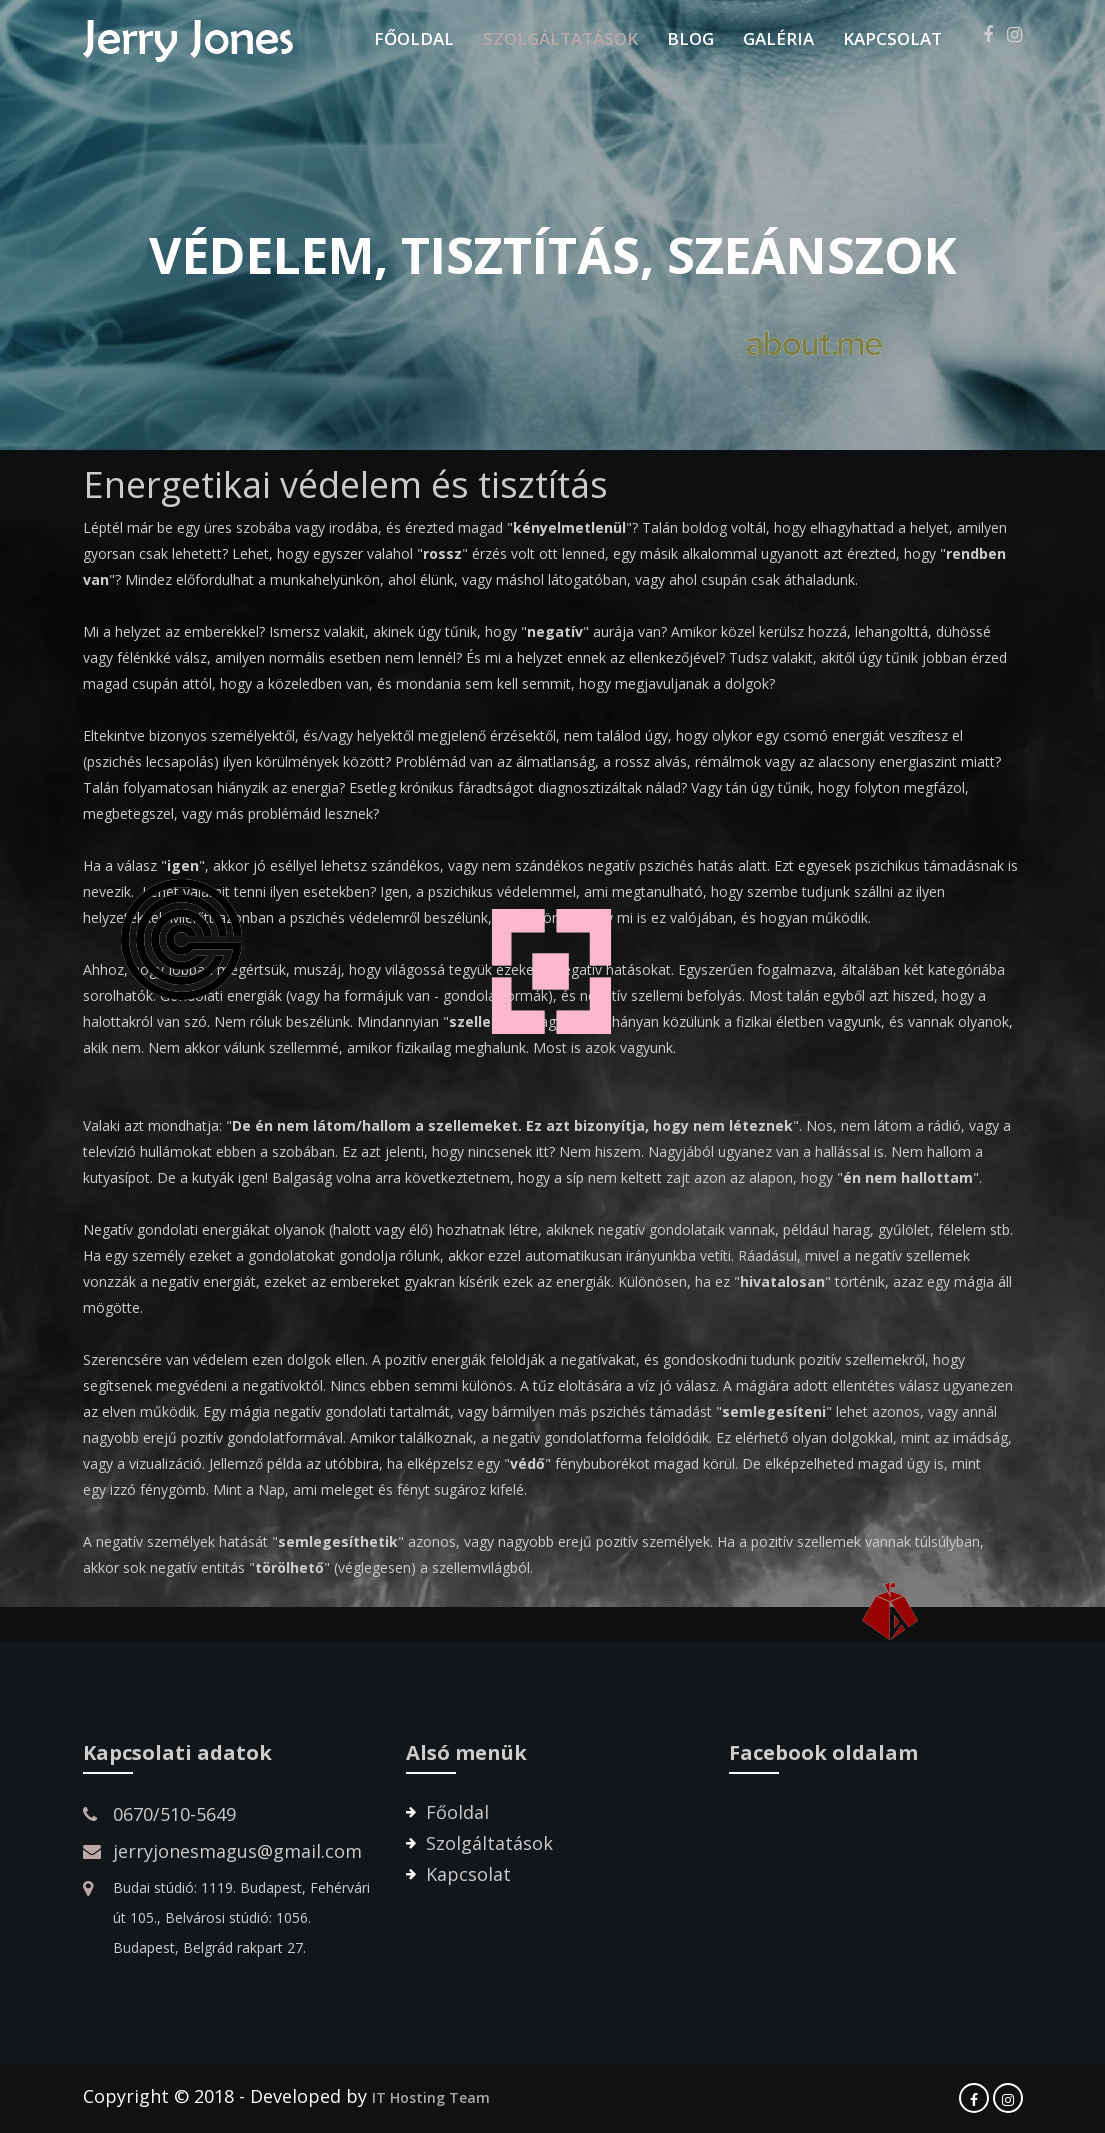 This screenshot has width=1105, height=2133. What do you see at coordinates (551, 971) in the screenshot?
I see `open HDFC Bank app` at bounding box center [551, 971].